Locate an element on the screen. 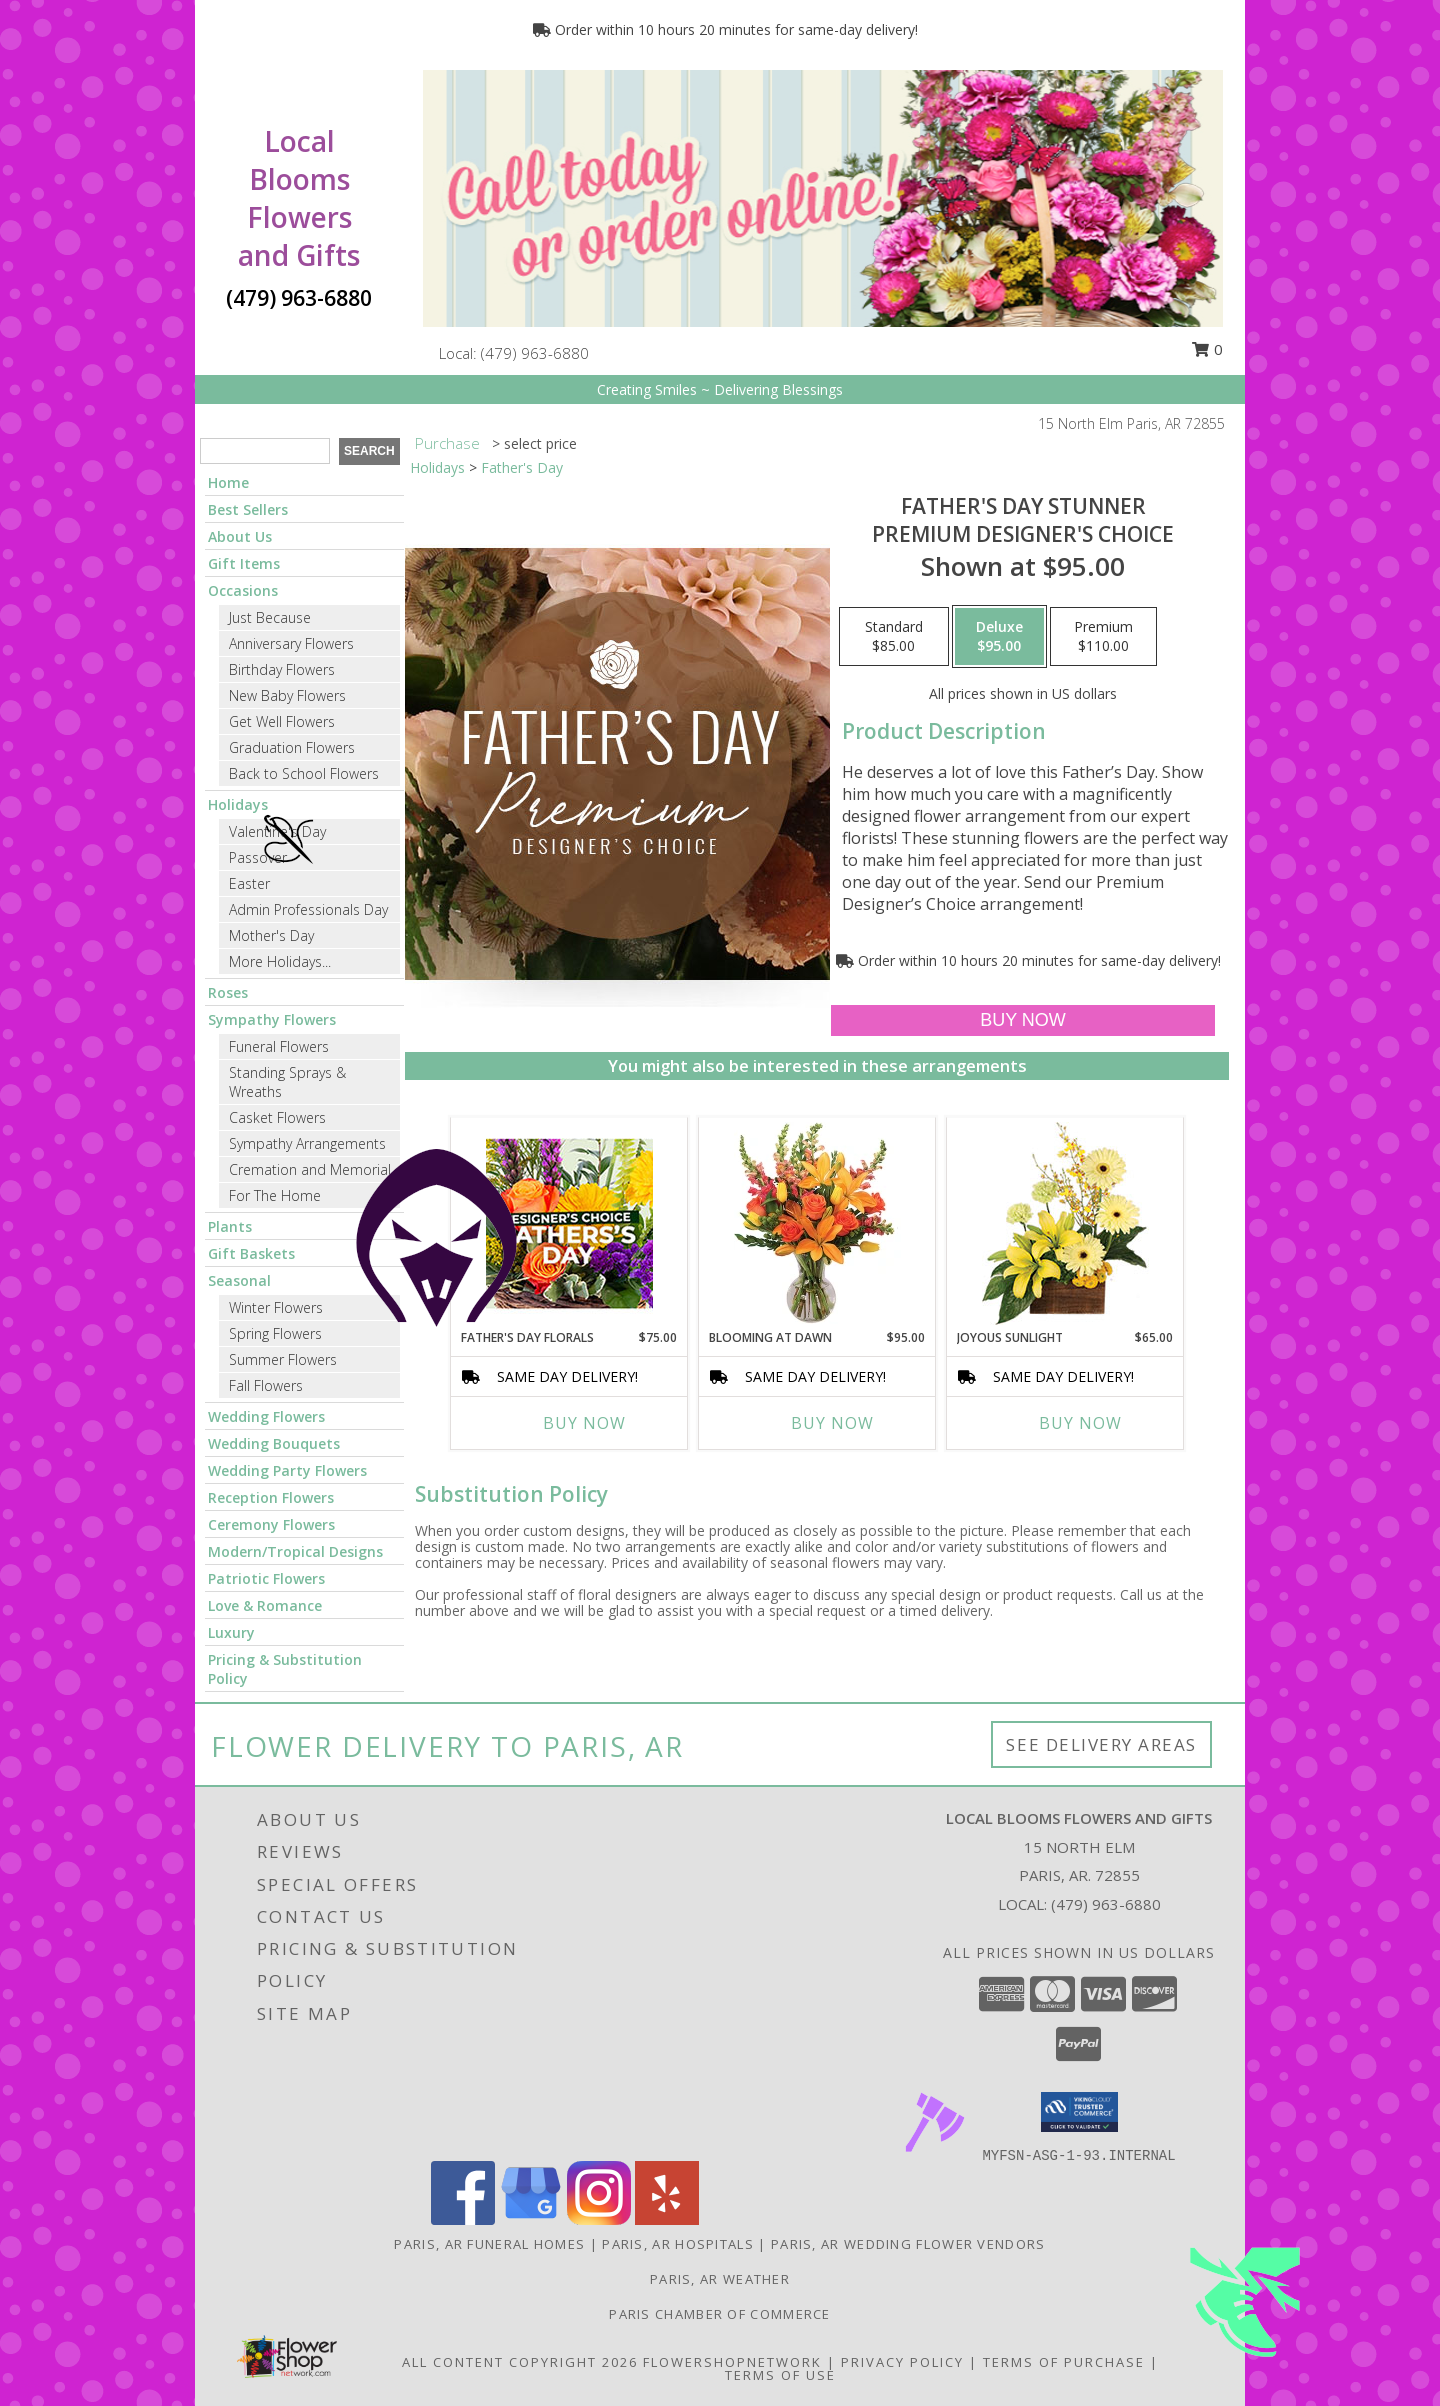 The image size is (1440, 2406). fire axe tool or weapon in a game inventory is located at coordinates (935, 2122).